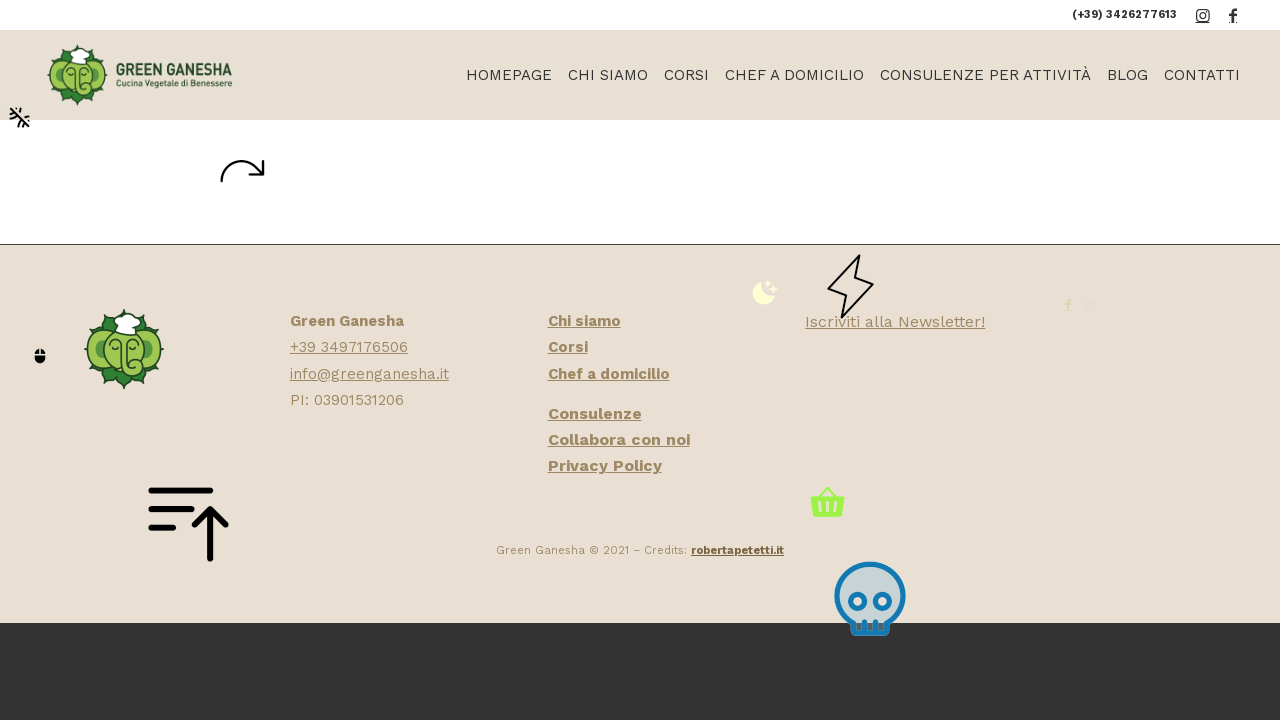  What do you see at coordinates (40, 356) in the screenshot?
I see `mouse settings or preferences` at bounding box center [40, 356].